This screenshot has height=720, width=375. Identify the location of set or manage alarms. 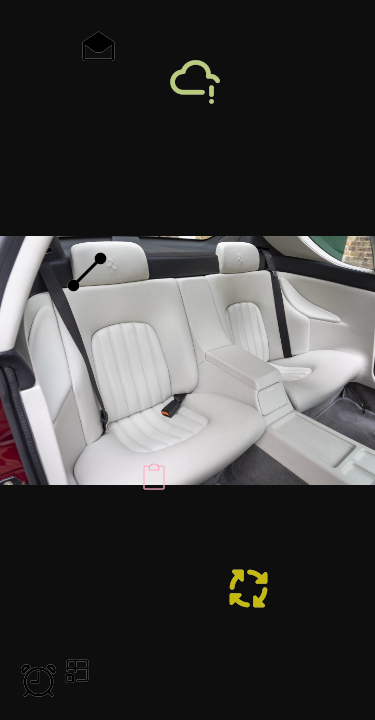
(38, 680).